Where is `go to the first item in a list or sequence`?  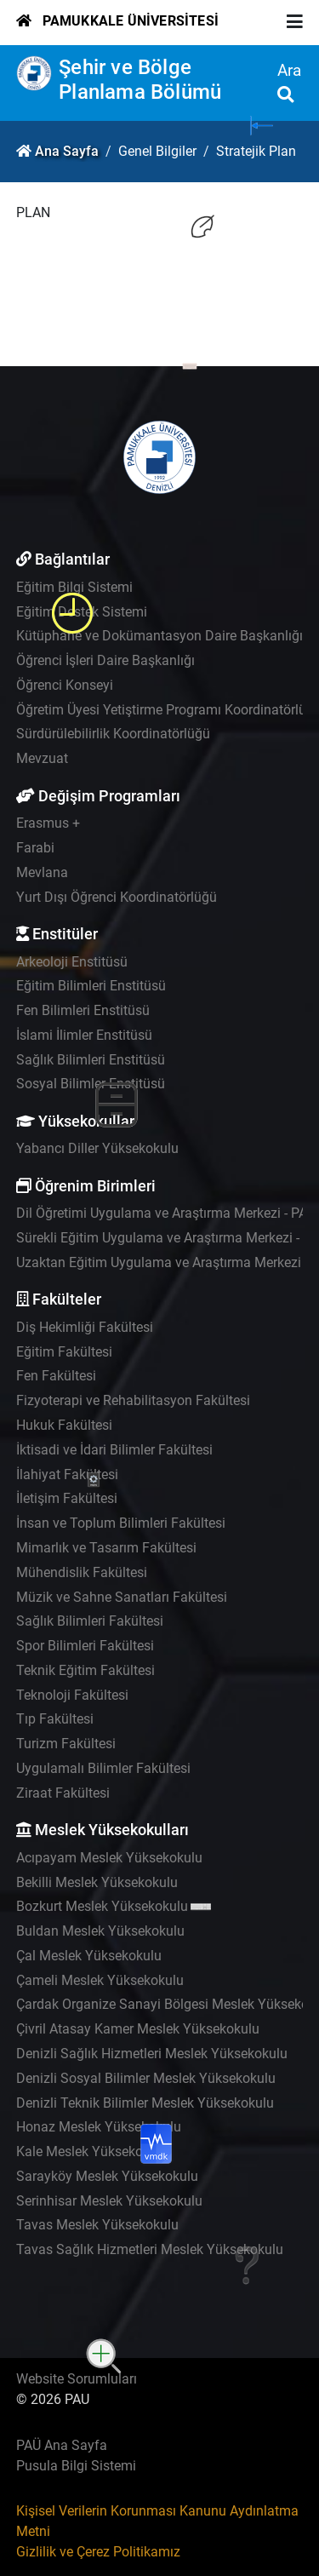 go to the first item in a list or sequence is located at coordinates (261, 125).